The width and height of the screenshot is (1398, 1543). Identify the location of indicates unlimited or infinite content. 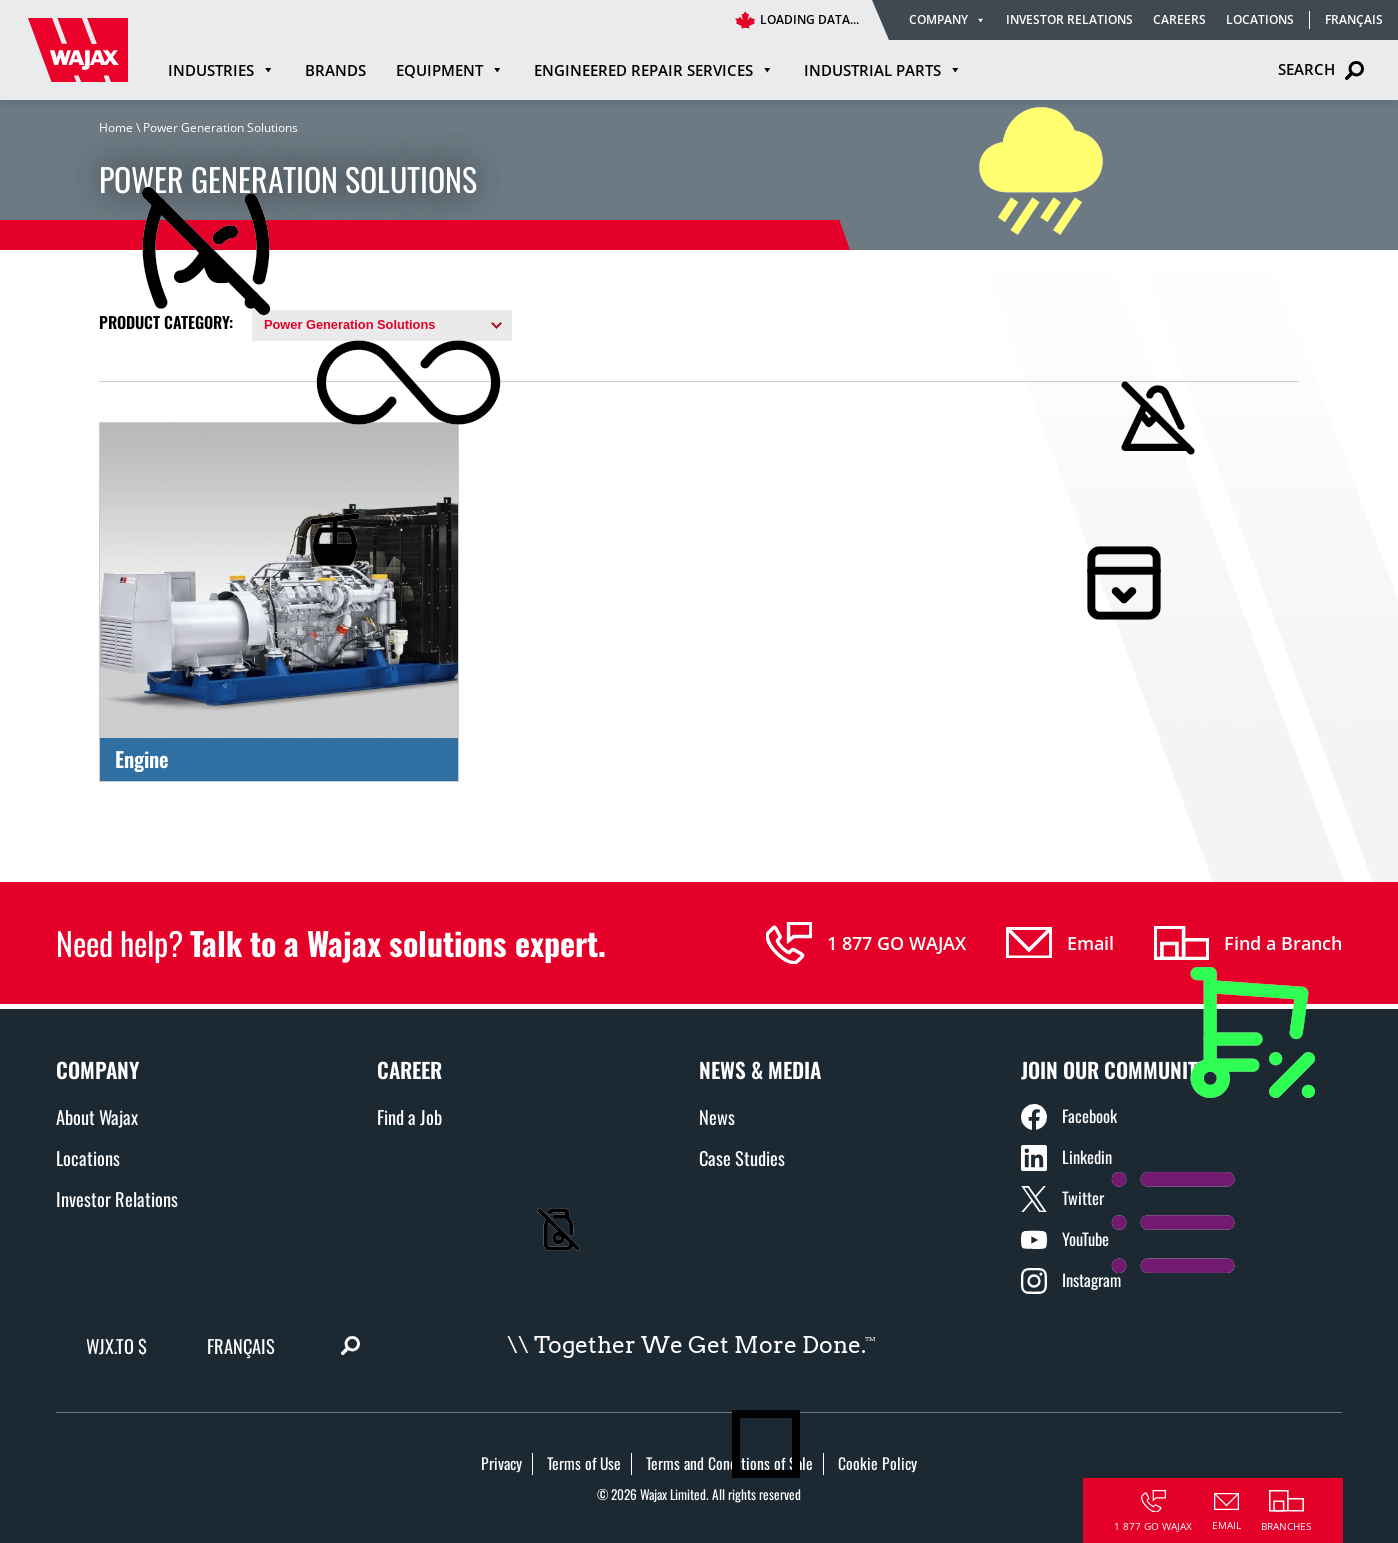
(408, 382).